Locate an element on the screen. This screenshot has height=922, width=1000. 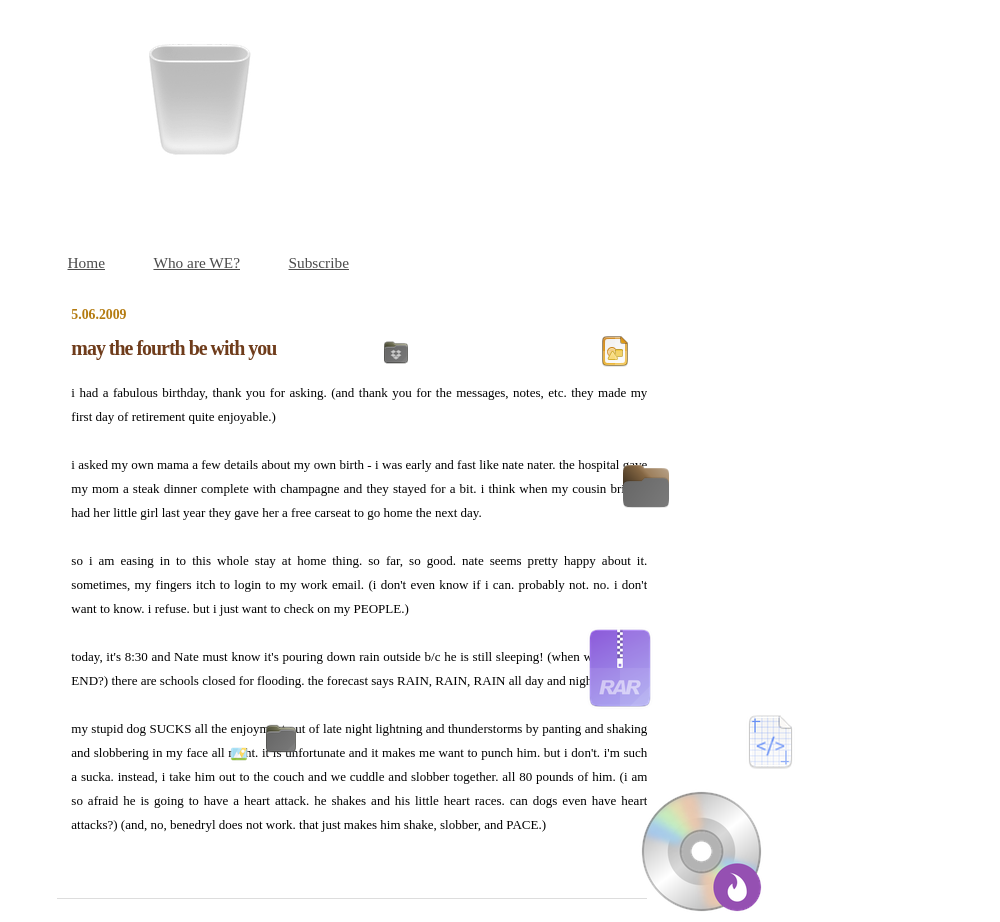
burn data to a dvd disc is located at coordinates (701, 851).